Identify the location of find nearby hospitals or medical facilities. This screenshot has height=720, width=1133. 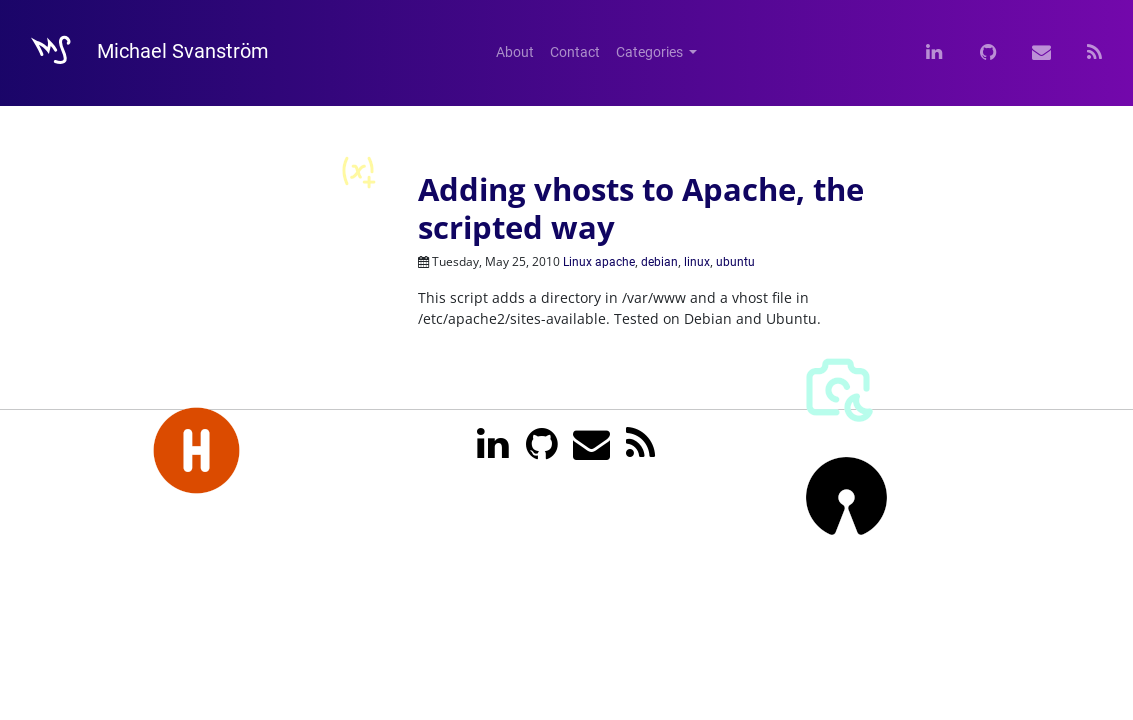
(196, 450).